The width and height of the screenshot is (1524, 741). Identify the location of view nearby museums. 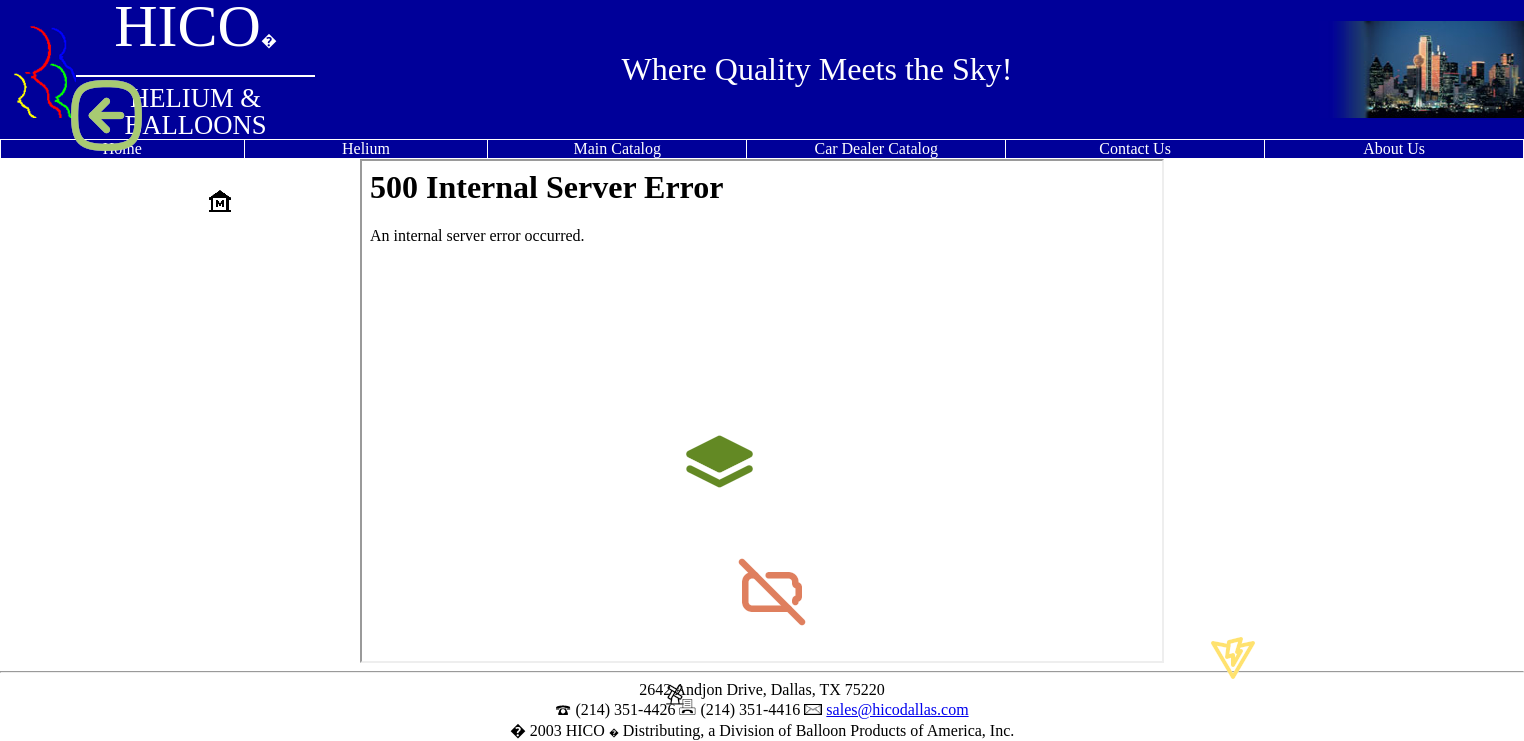
(220, 201).